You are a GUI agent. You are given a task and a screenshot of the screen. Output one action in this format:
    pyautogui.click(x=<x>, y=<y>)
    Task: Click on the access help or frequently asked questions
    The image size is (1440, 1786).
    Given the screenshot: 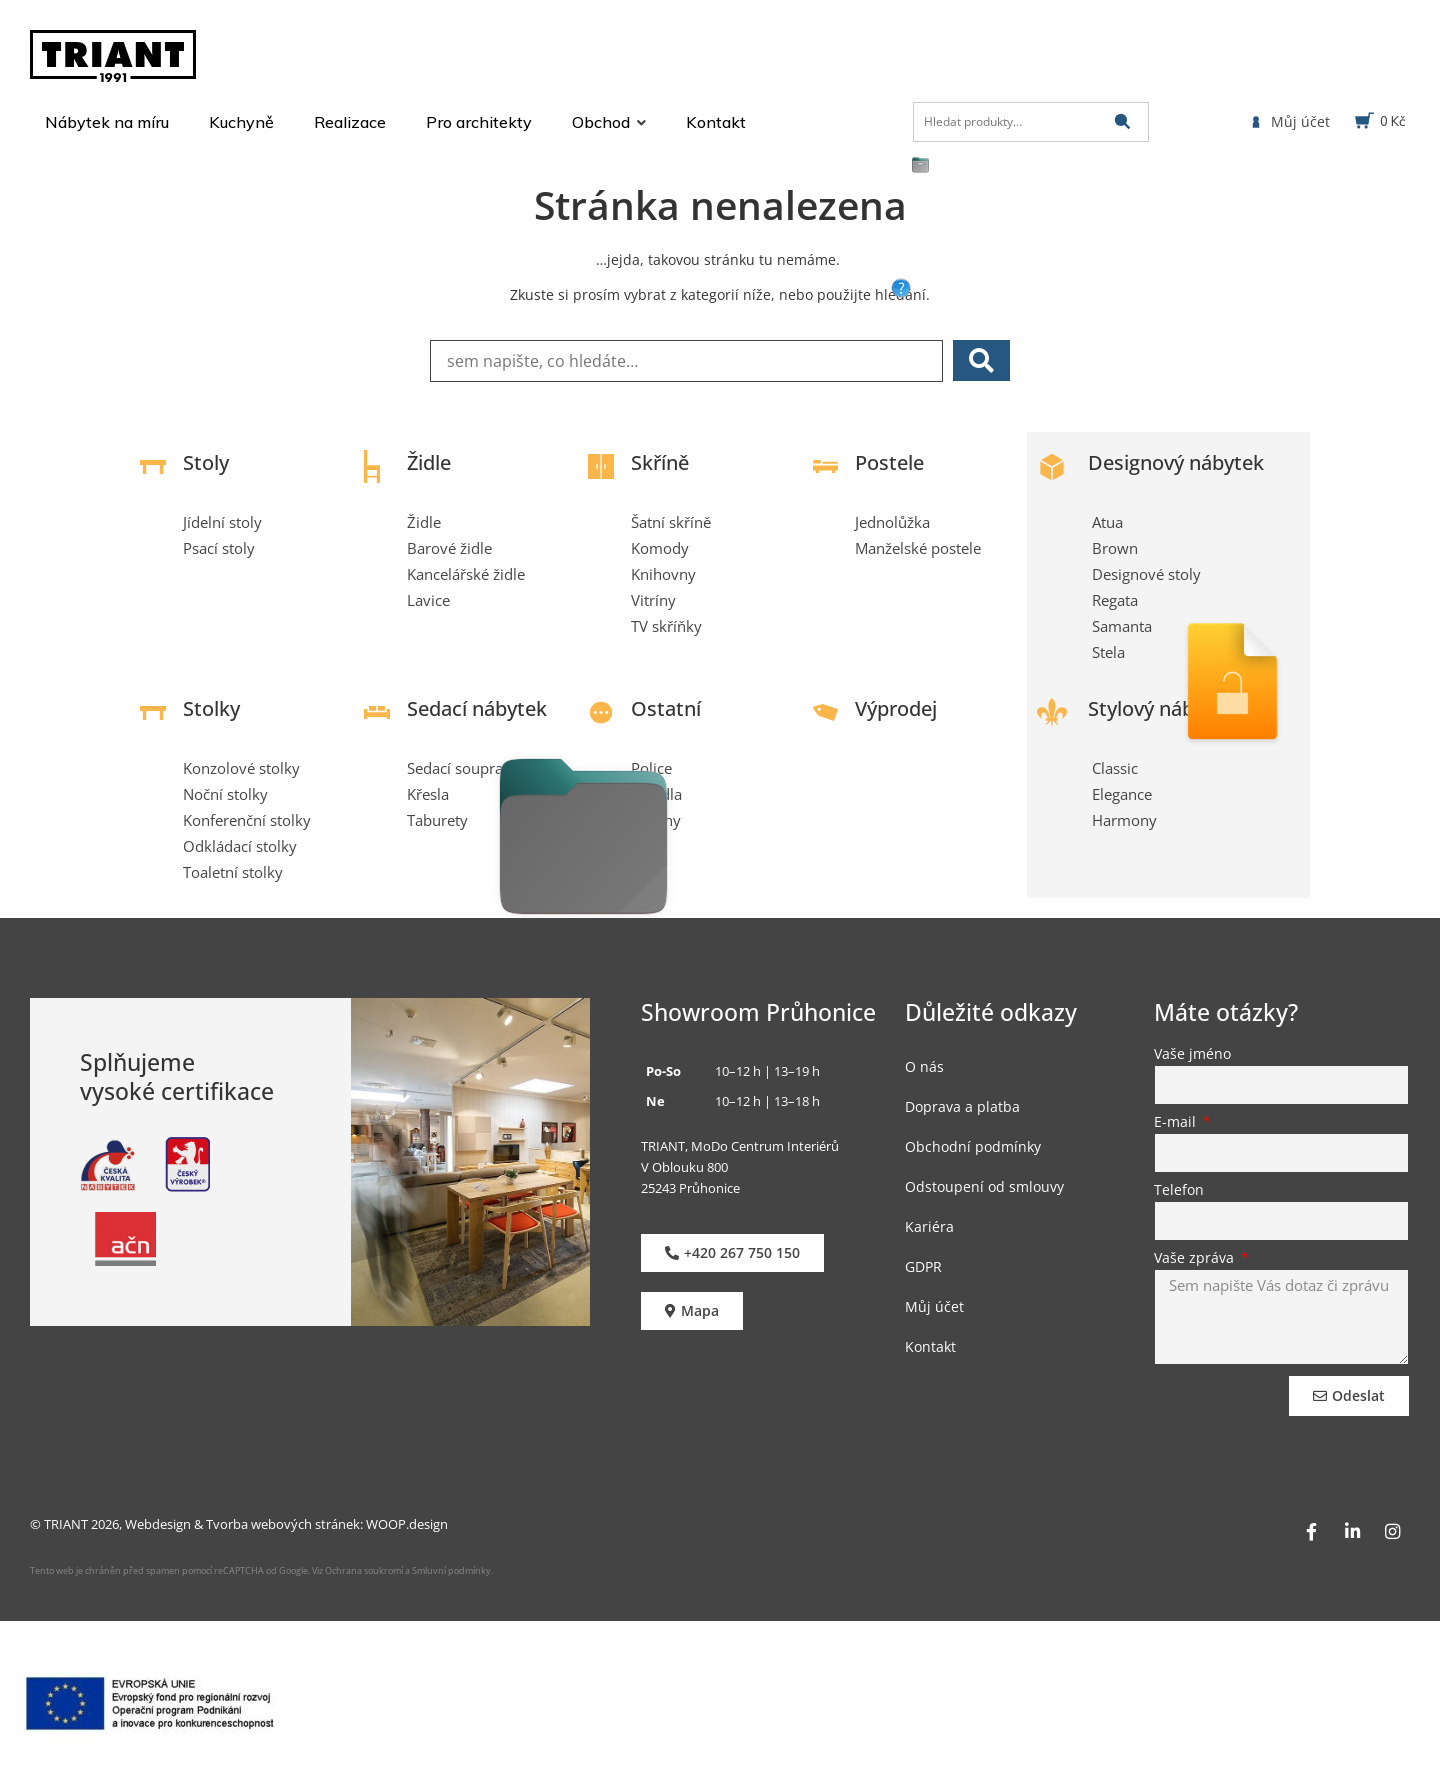 What is the action you would take?
    pyautogui.click(x=901, y=288)
    